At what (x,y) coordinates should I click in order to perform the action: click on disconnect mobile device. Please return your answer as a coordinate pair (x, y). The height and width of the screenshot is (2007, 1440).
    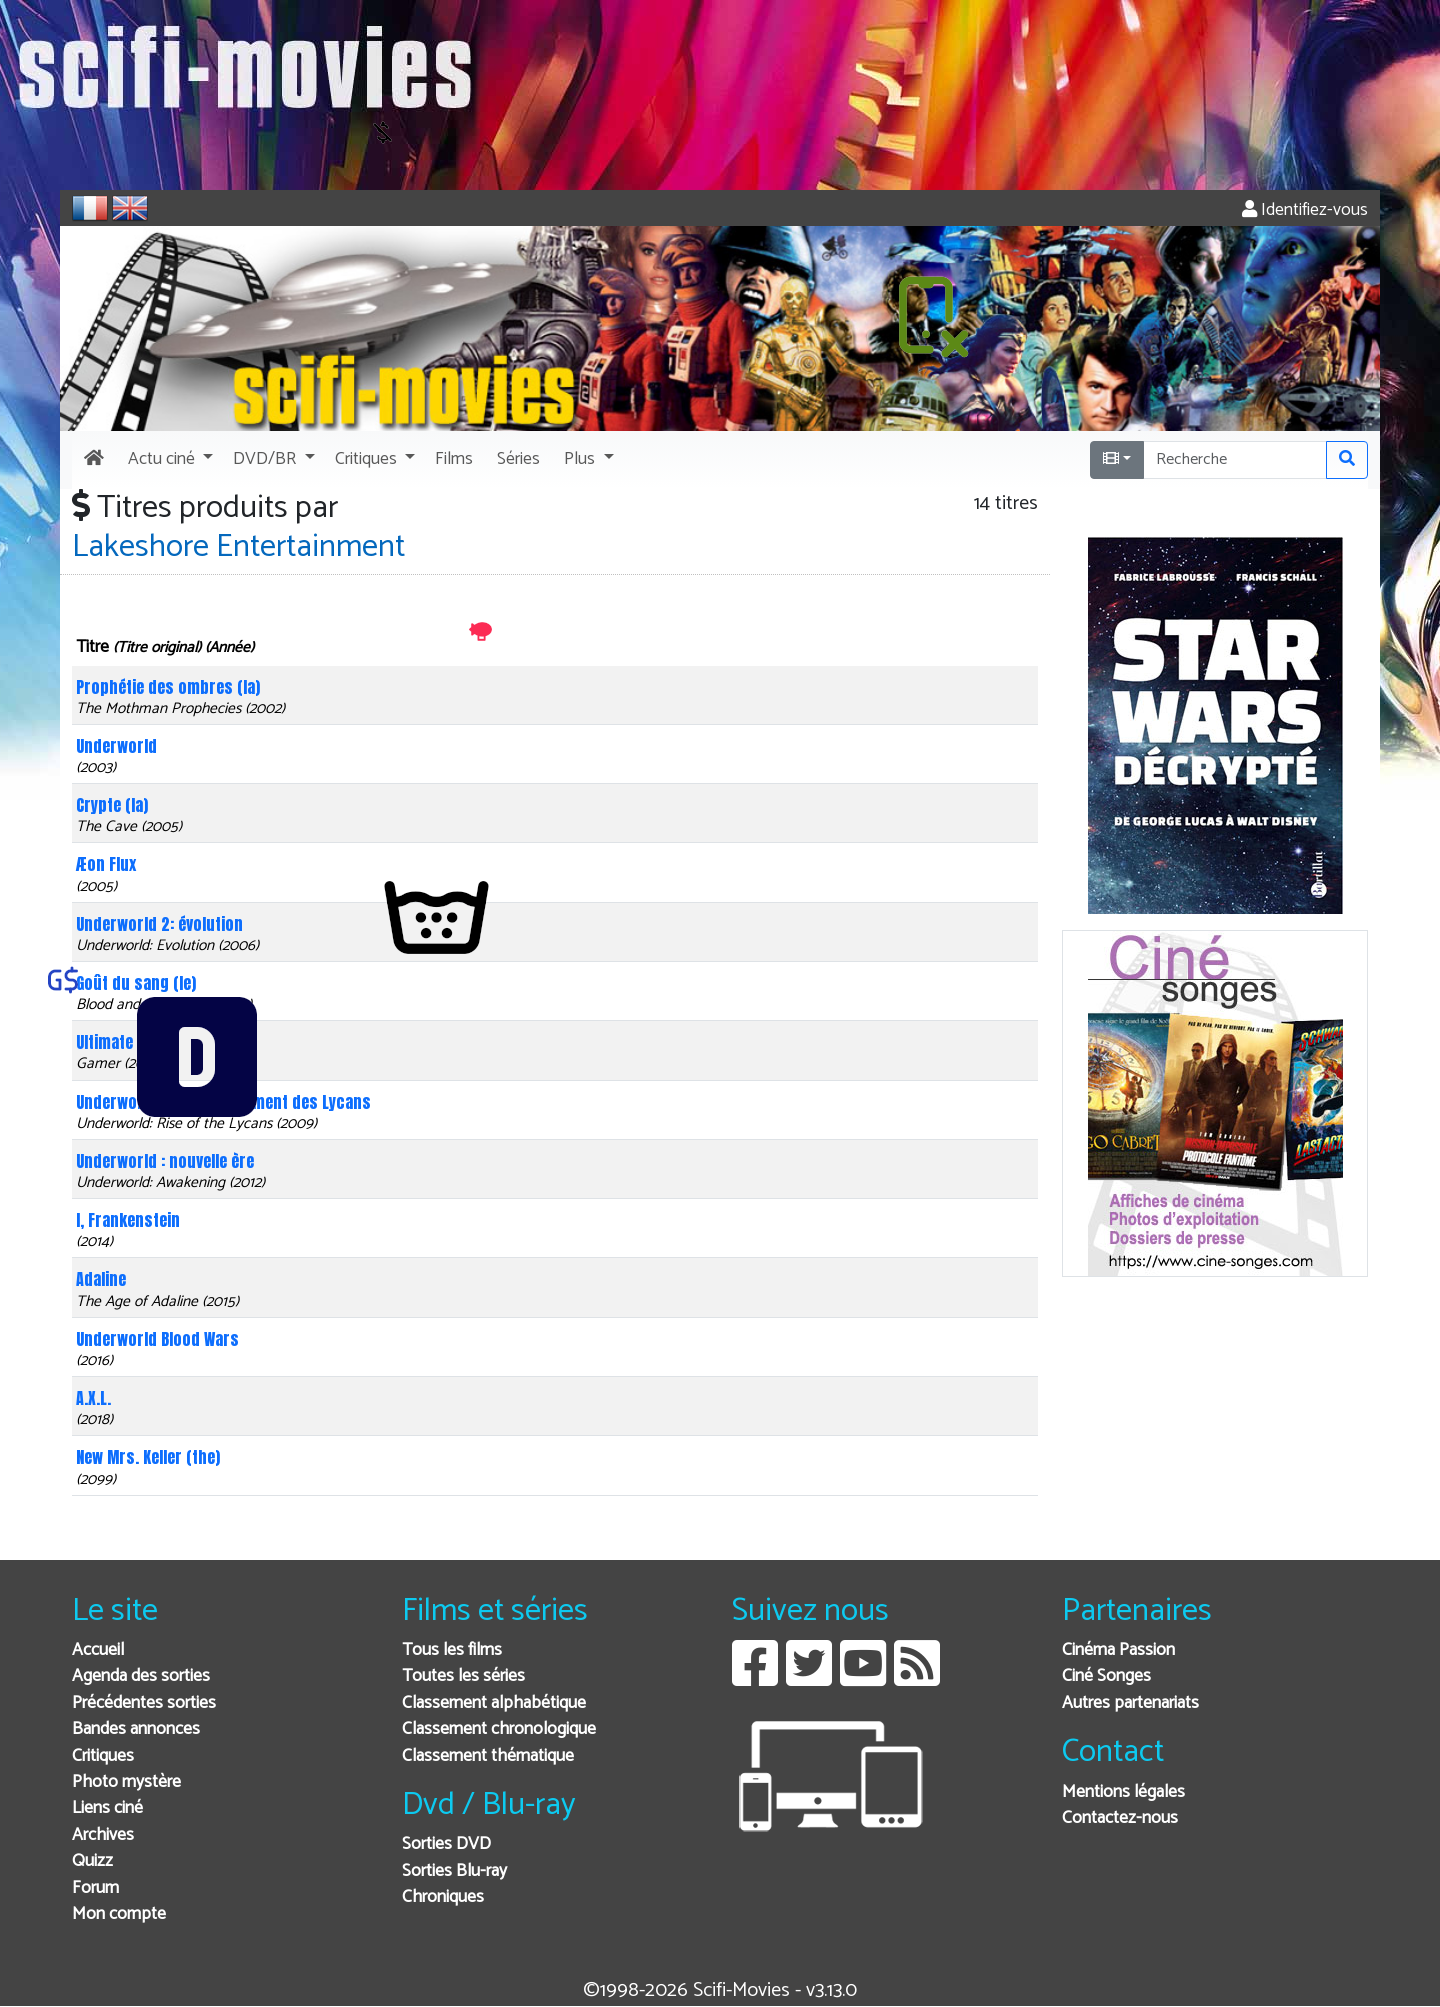
    Looking at the image, I should click on (926, 315).